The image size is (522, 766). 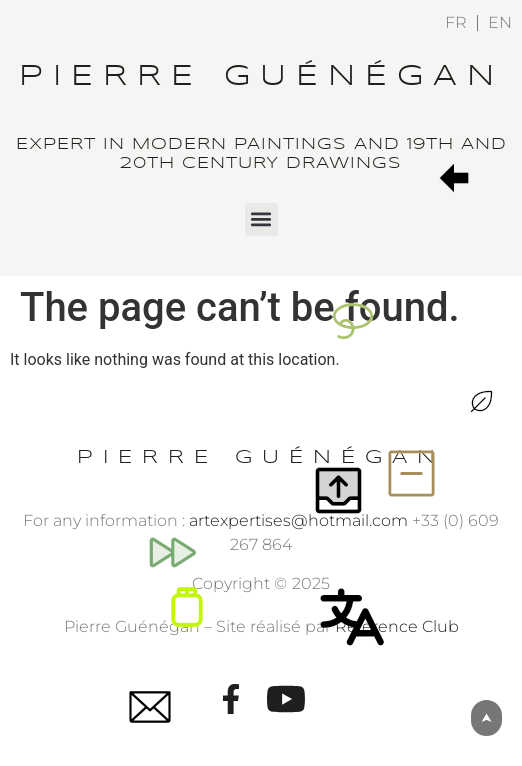 I want to click on upload a file from your device, so click(x=338, y=490).